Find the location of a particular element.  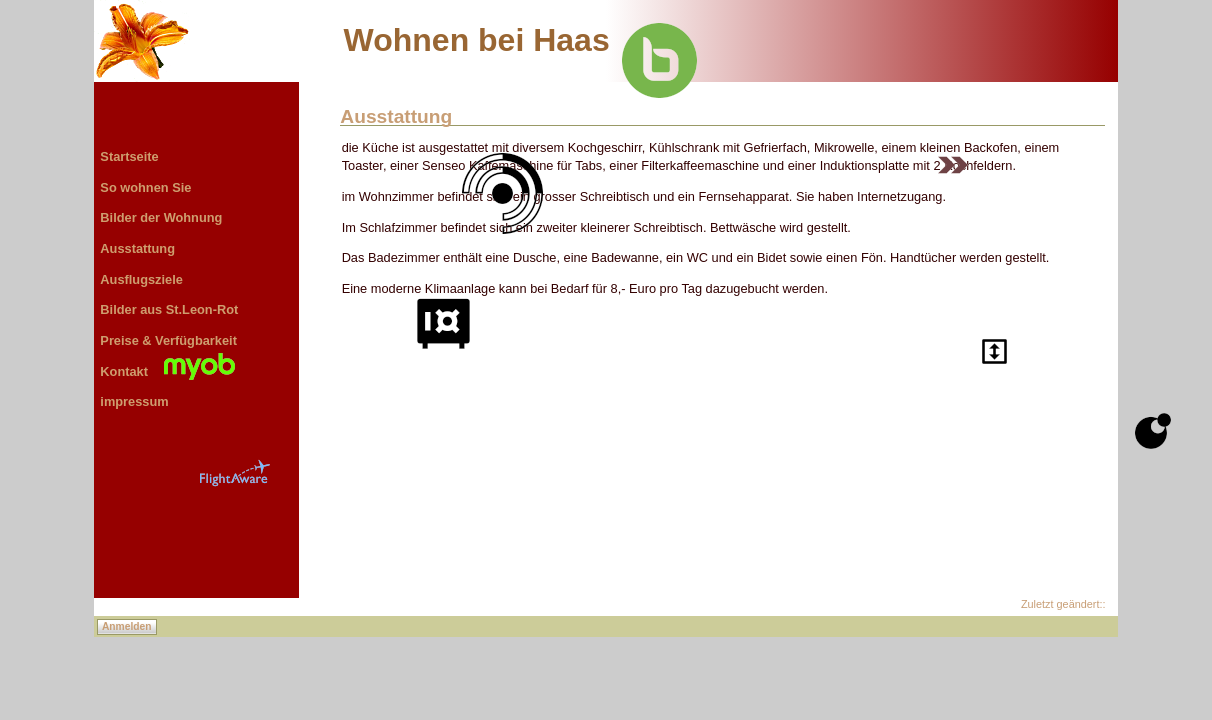

moonrepo logo is located at coordinates (1153, 431).